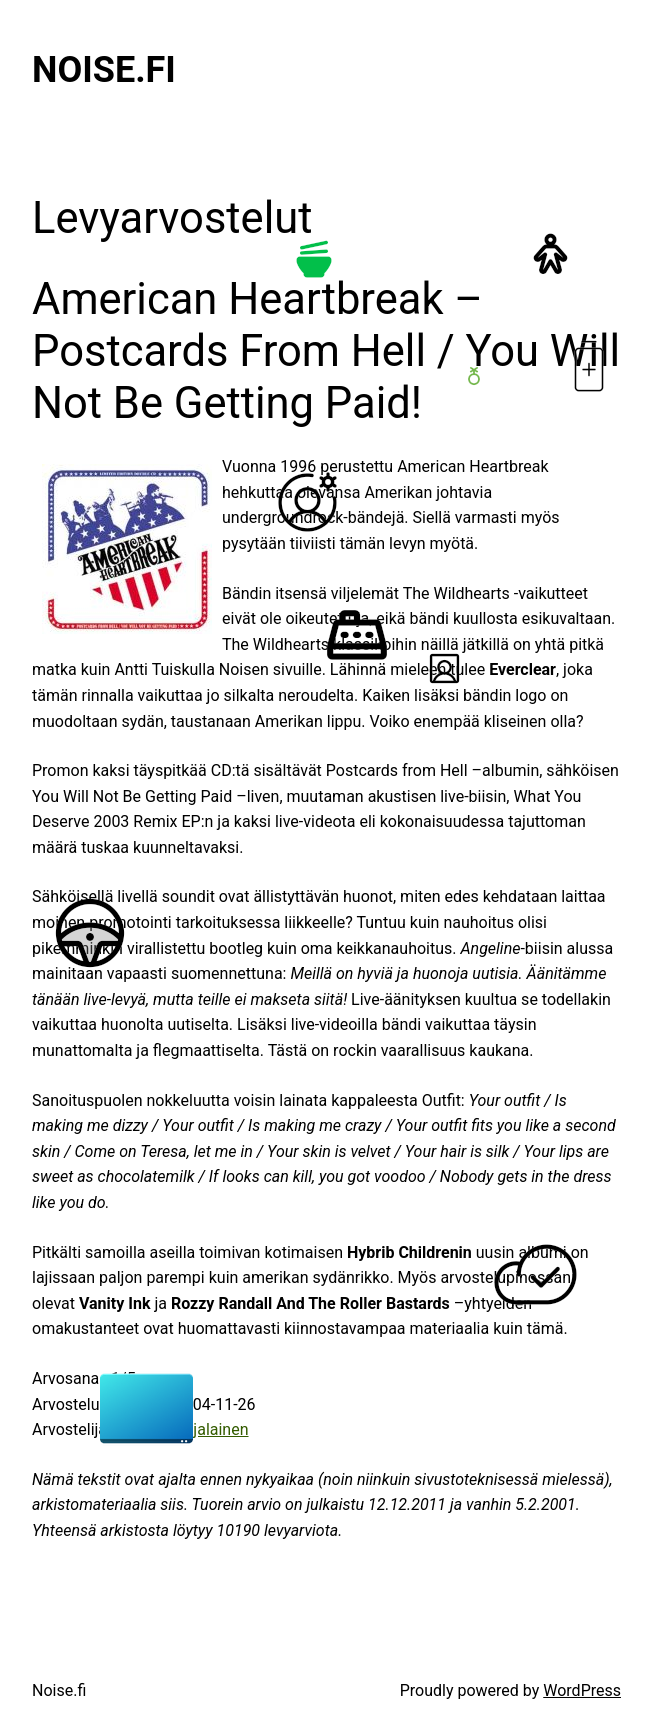 The width and height of the screenshot is (653, 1732). I want to click on access point of sale system, so click(357, 638).